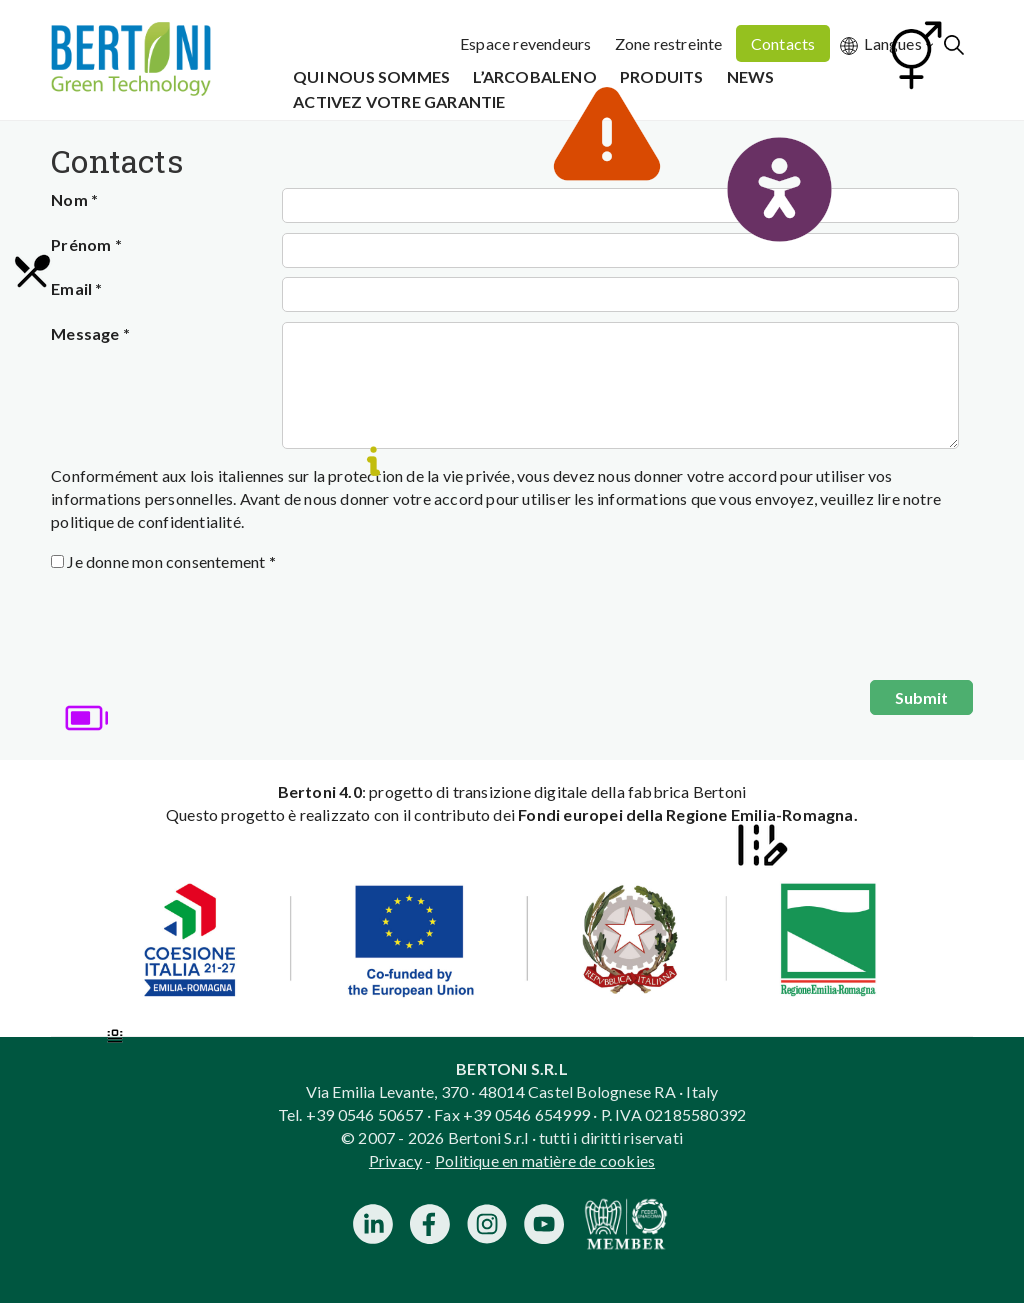  I want to click on indicates accessibility features are available, so click(779, 189).